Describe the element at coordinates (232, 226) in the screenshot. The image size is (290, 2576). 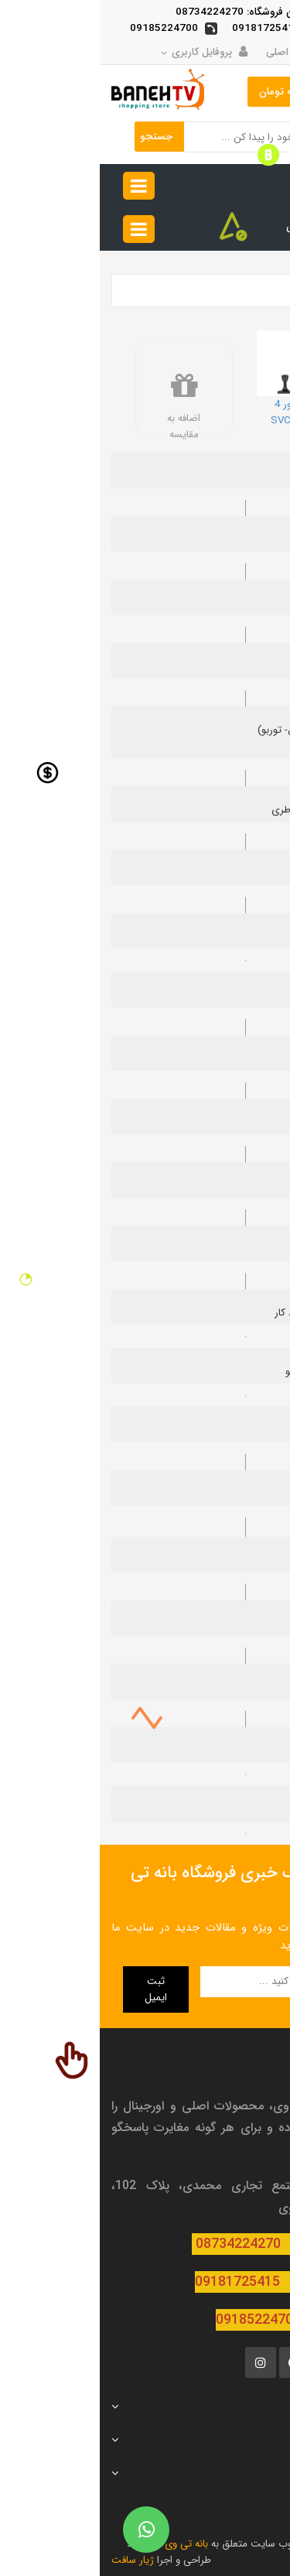
I see `cancel current navigation route` at that location.